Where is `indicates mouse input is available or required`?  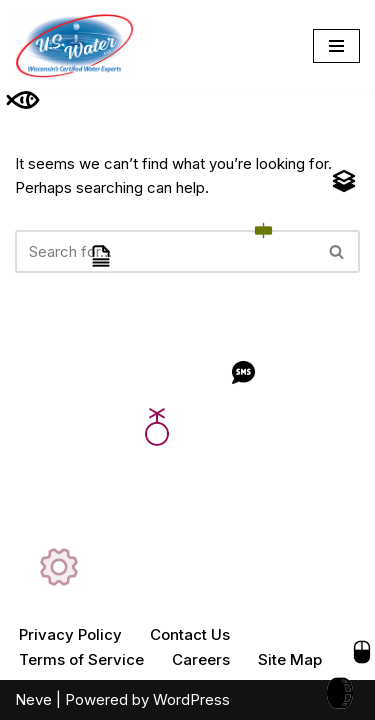
indicates mouse input is available or required is located at coordinates (362, 652).